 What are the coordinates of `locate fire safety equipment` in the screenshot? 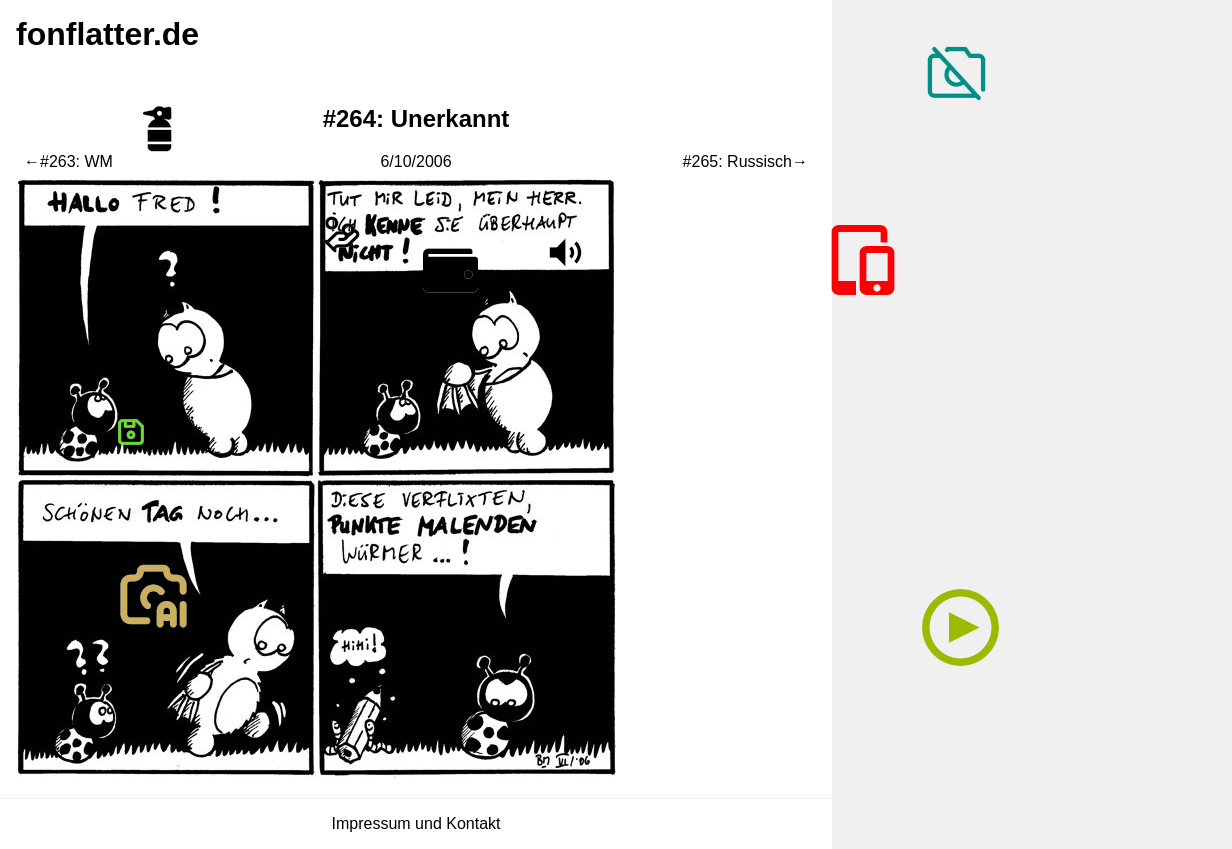 It's located at (159, 127).